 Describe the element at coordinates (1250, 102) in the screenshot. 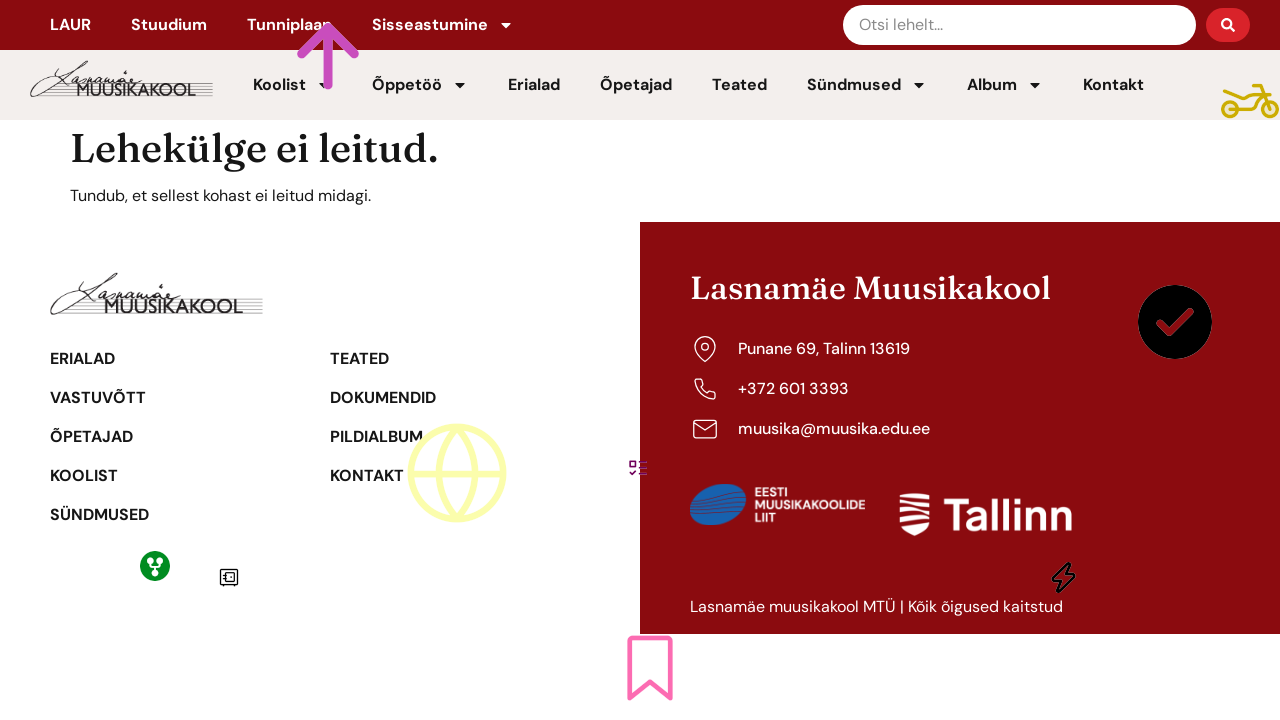

I see `select motorcycle as vehicle type` at that location.